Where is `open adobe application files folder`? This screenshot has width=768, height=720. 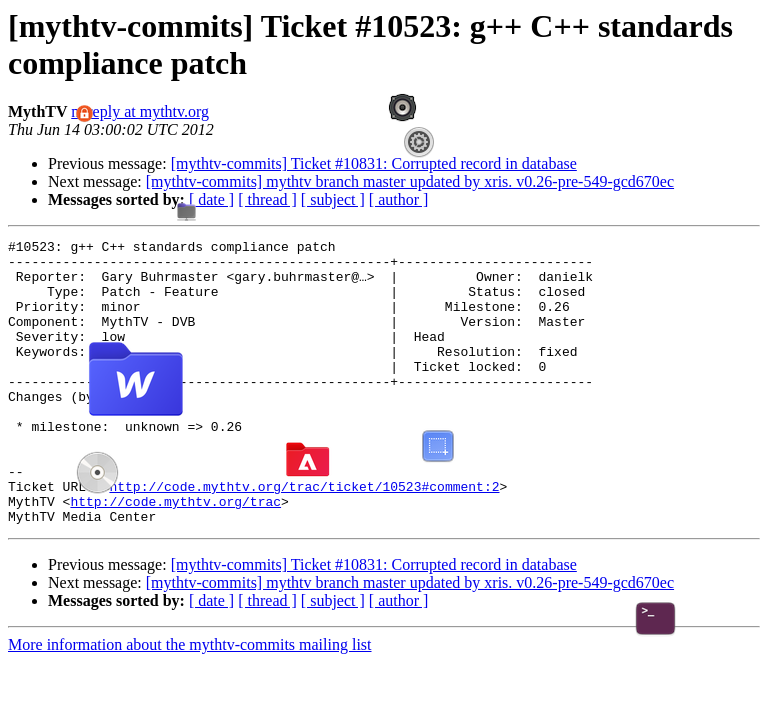 open adobe application files folder is located at coordinates (307, 460).